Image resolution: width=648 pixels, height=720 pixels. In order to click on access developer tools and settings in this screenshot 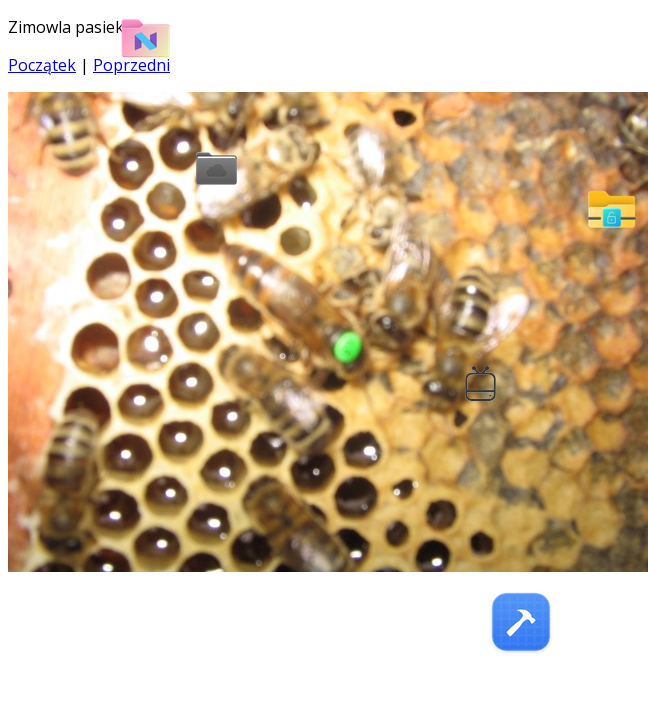, I will do `click(521, 623)`.